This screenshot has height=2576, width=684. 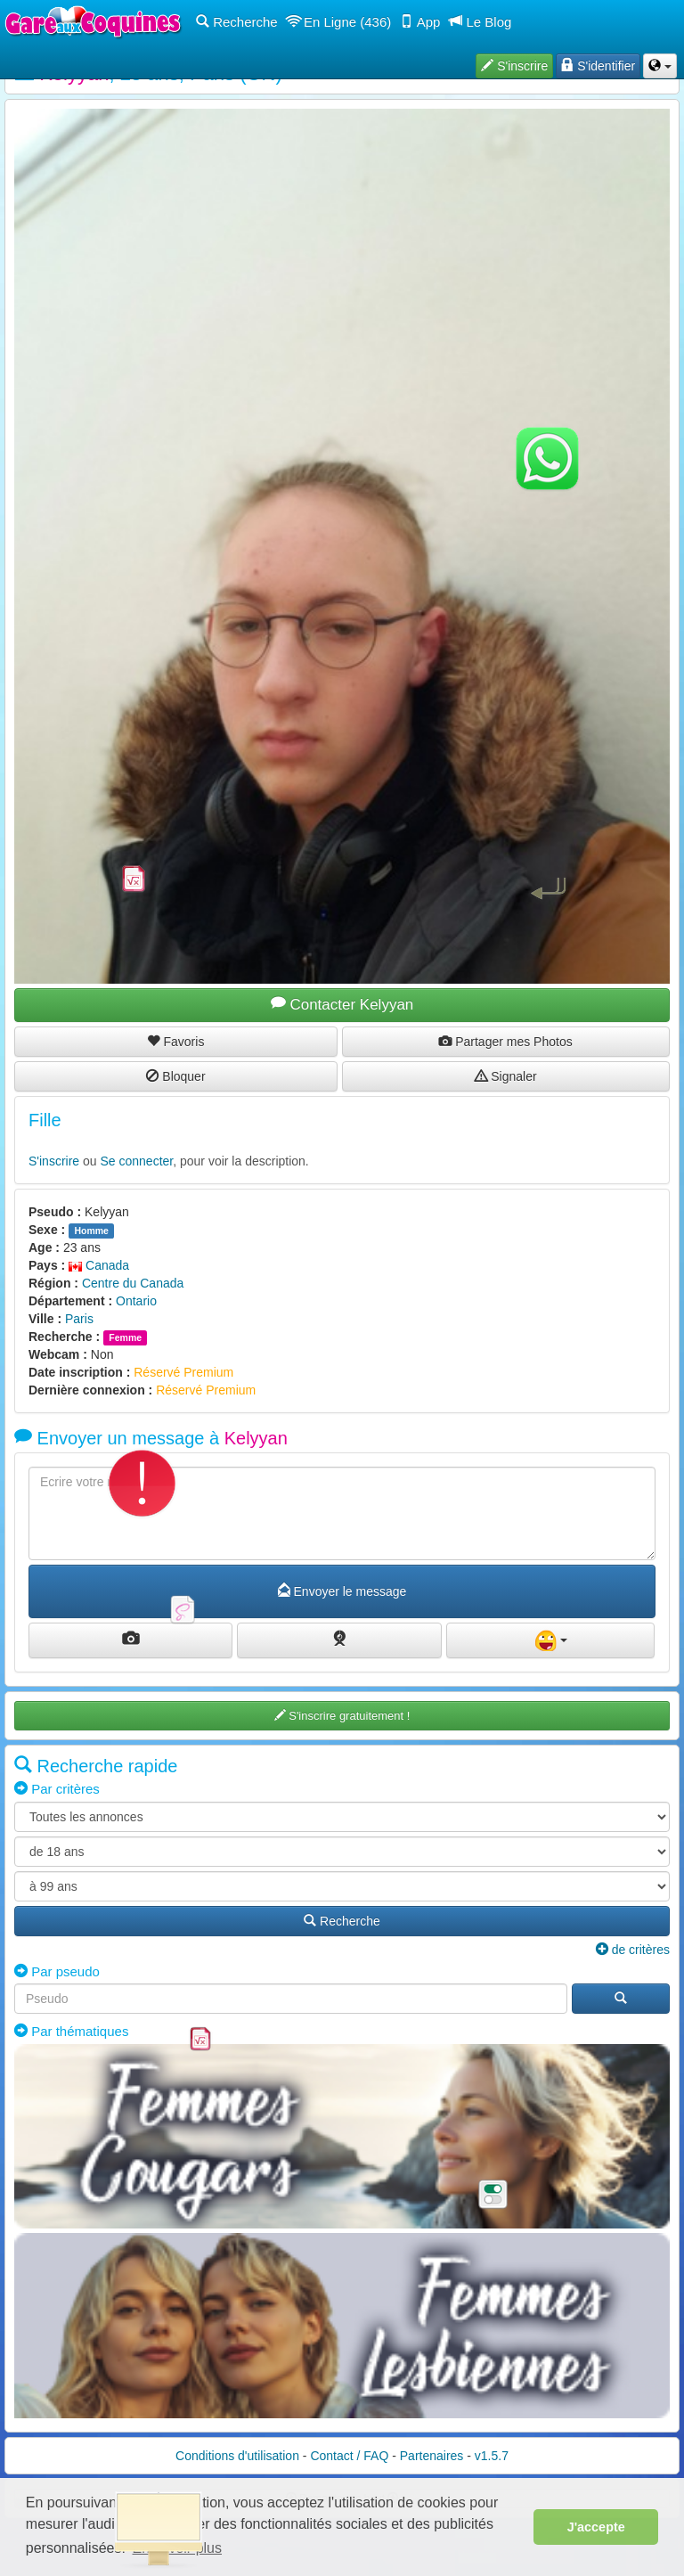 I want to click on select yellow iMac as device type, so click(x=159, y=2527).